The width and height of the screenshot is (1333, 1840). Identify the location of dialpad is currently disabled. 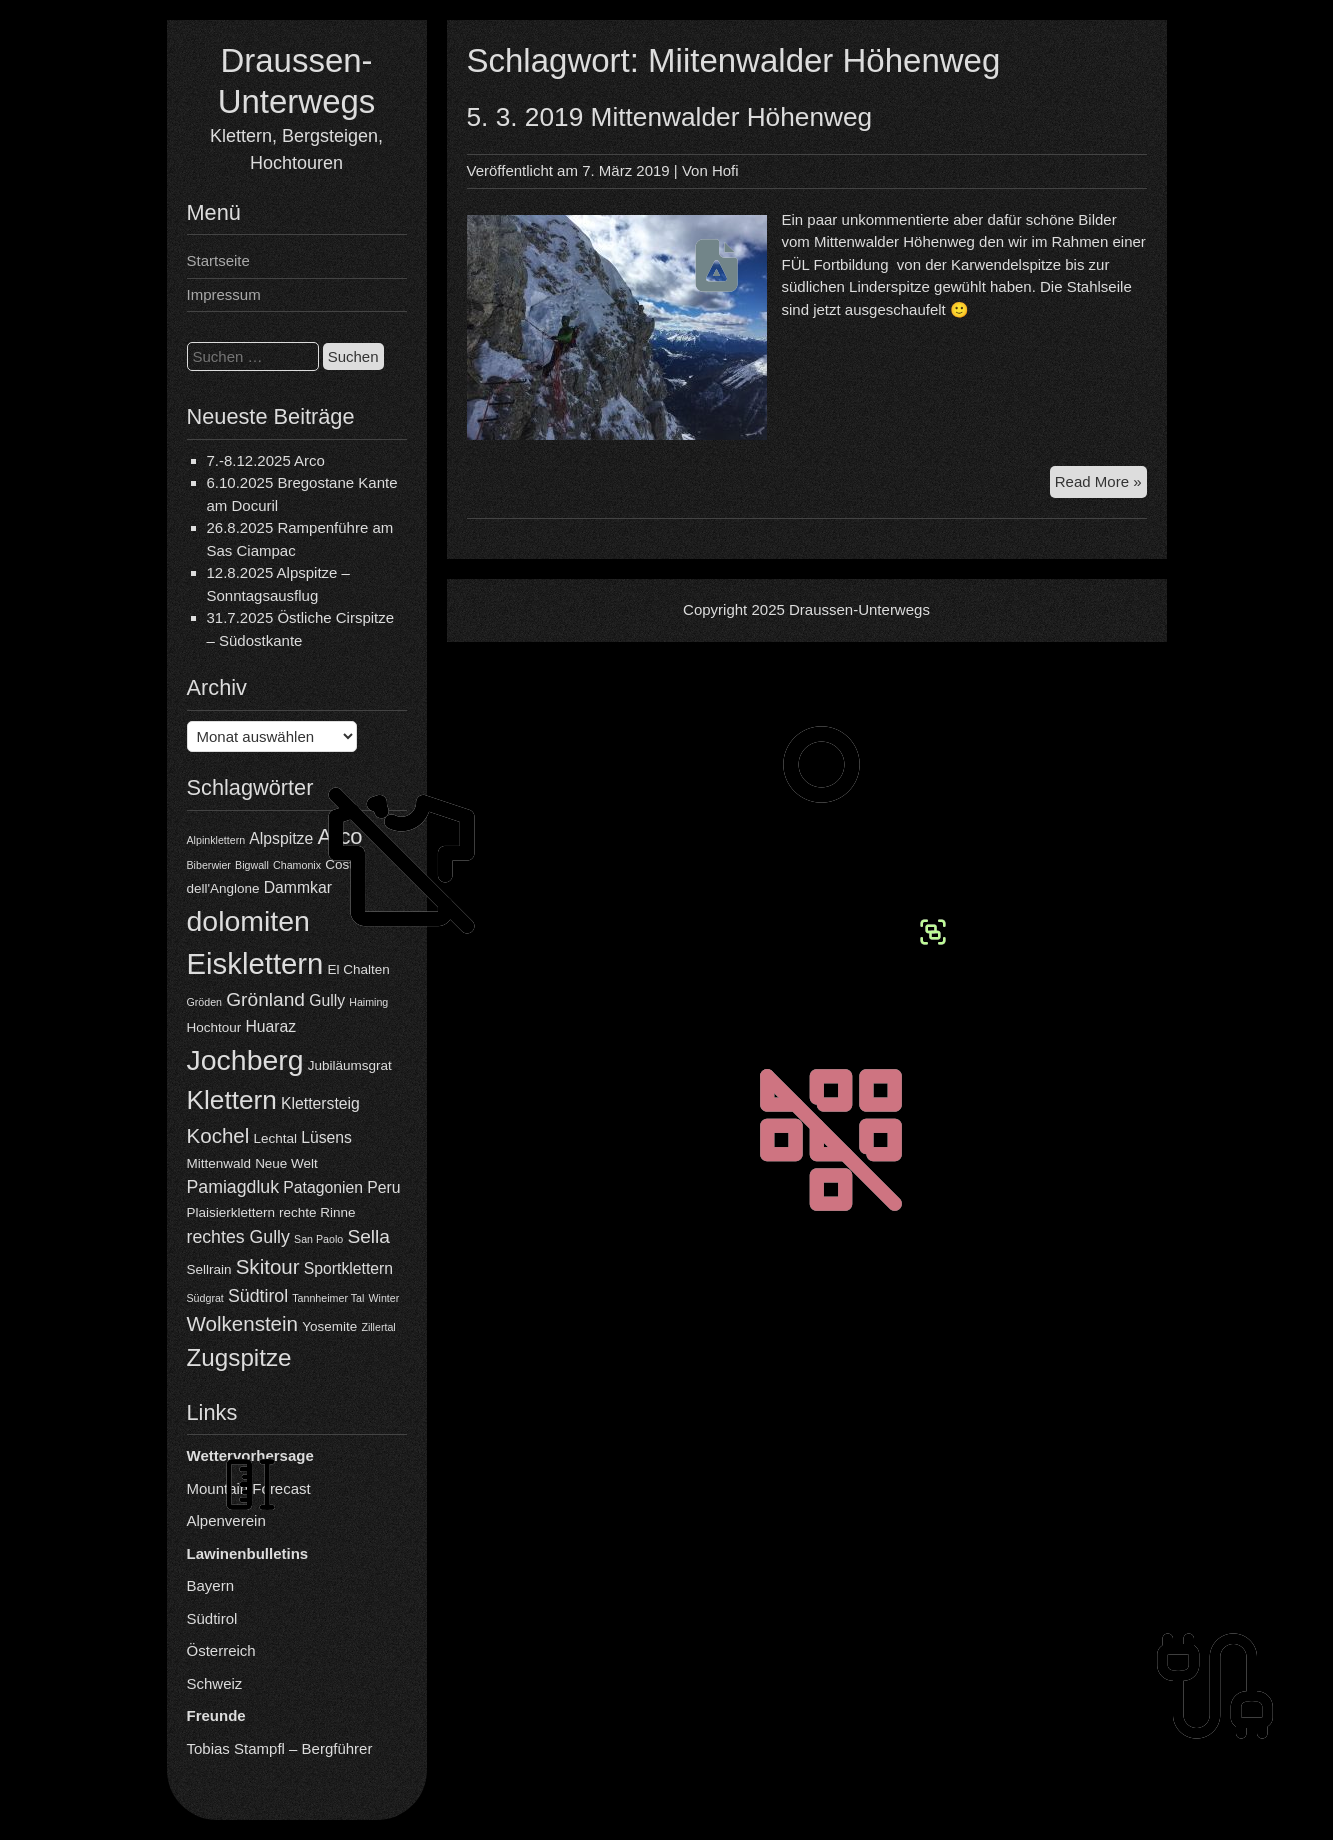
(831, 1140).